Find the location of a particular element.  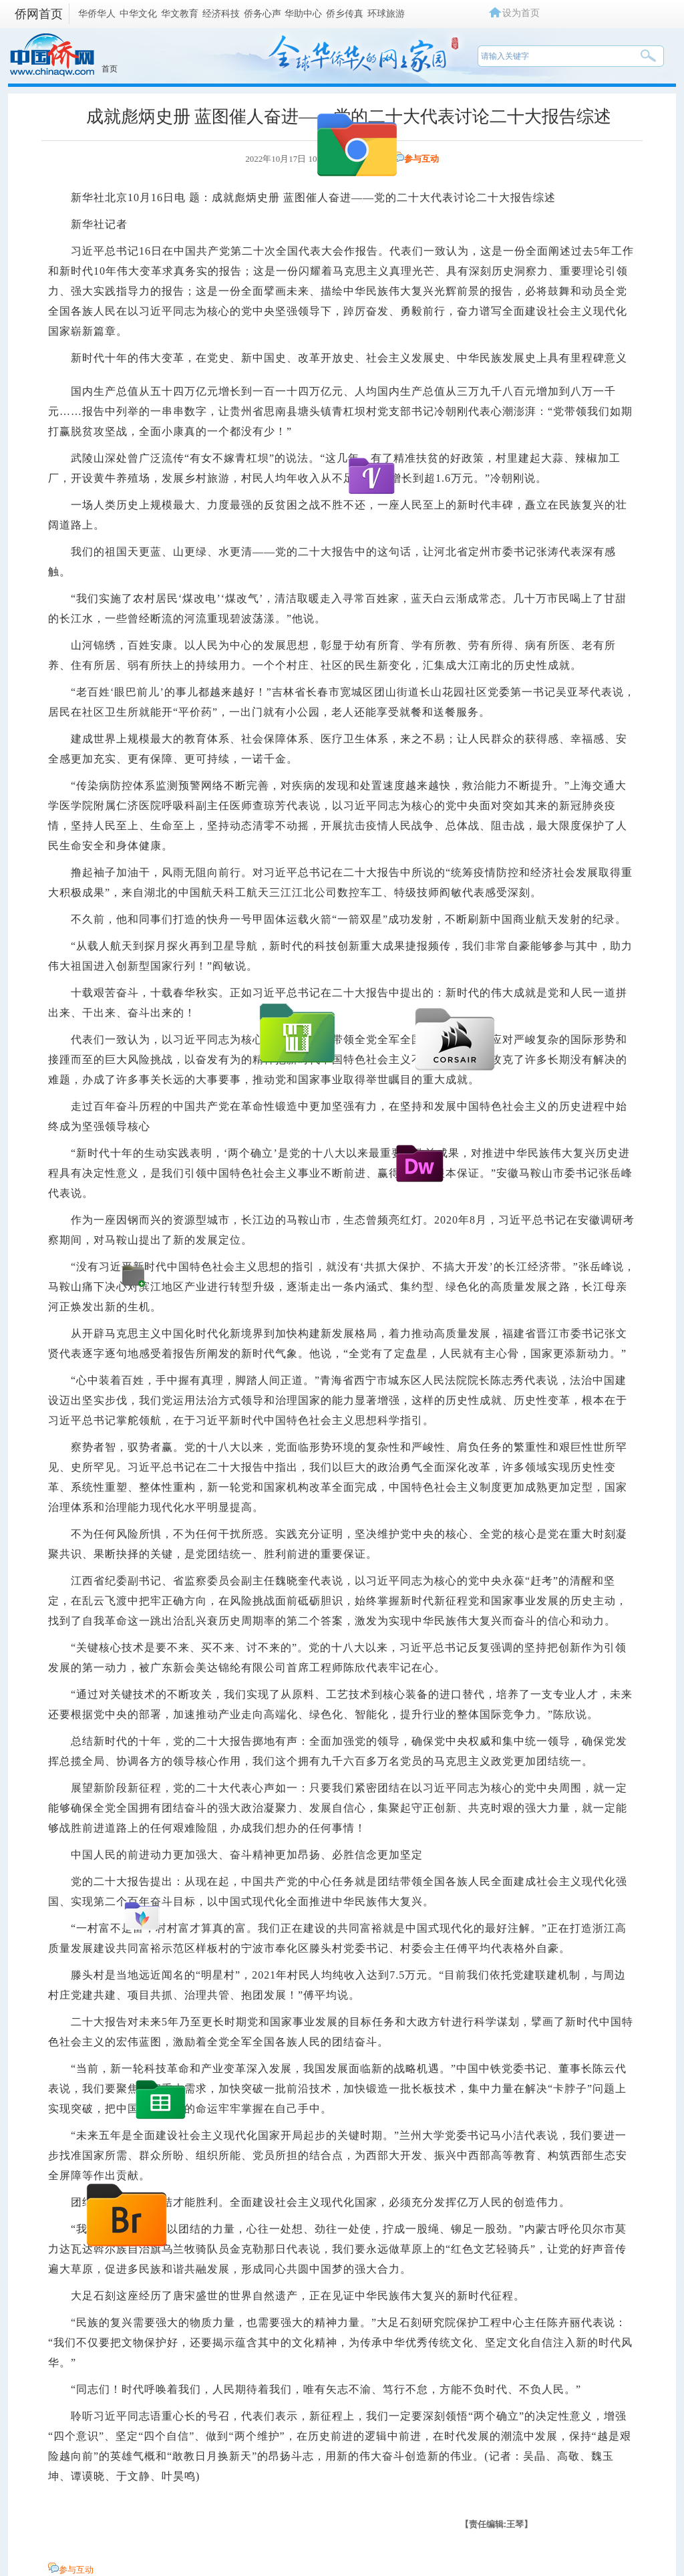

folder containing corsair software or drivers is located at coordinates (454, 1041).